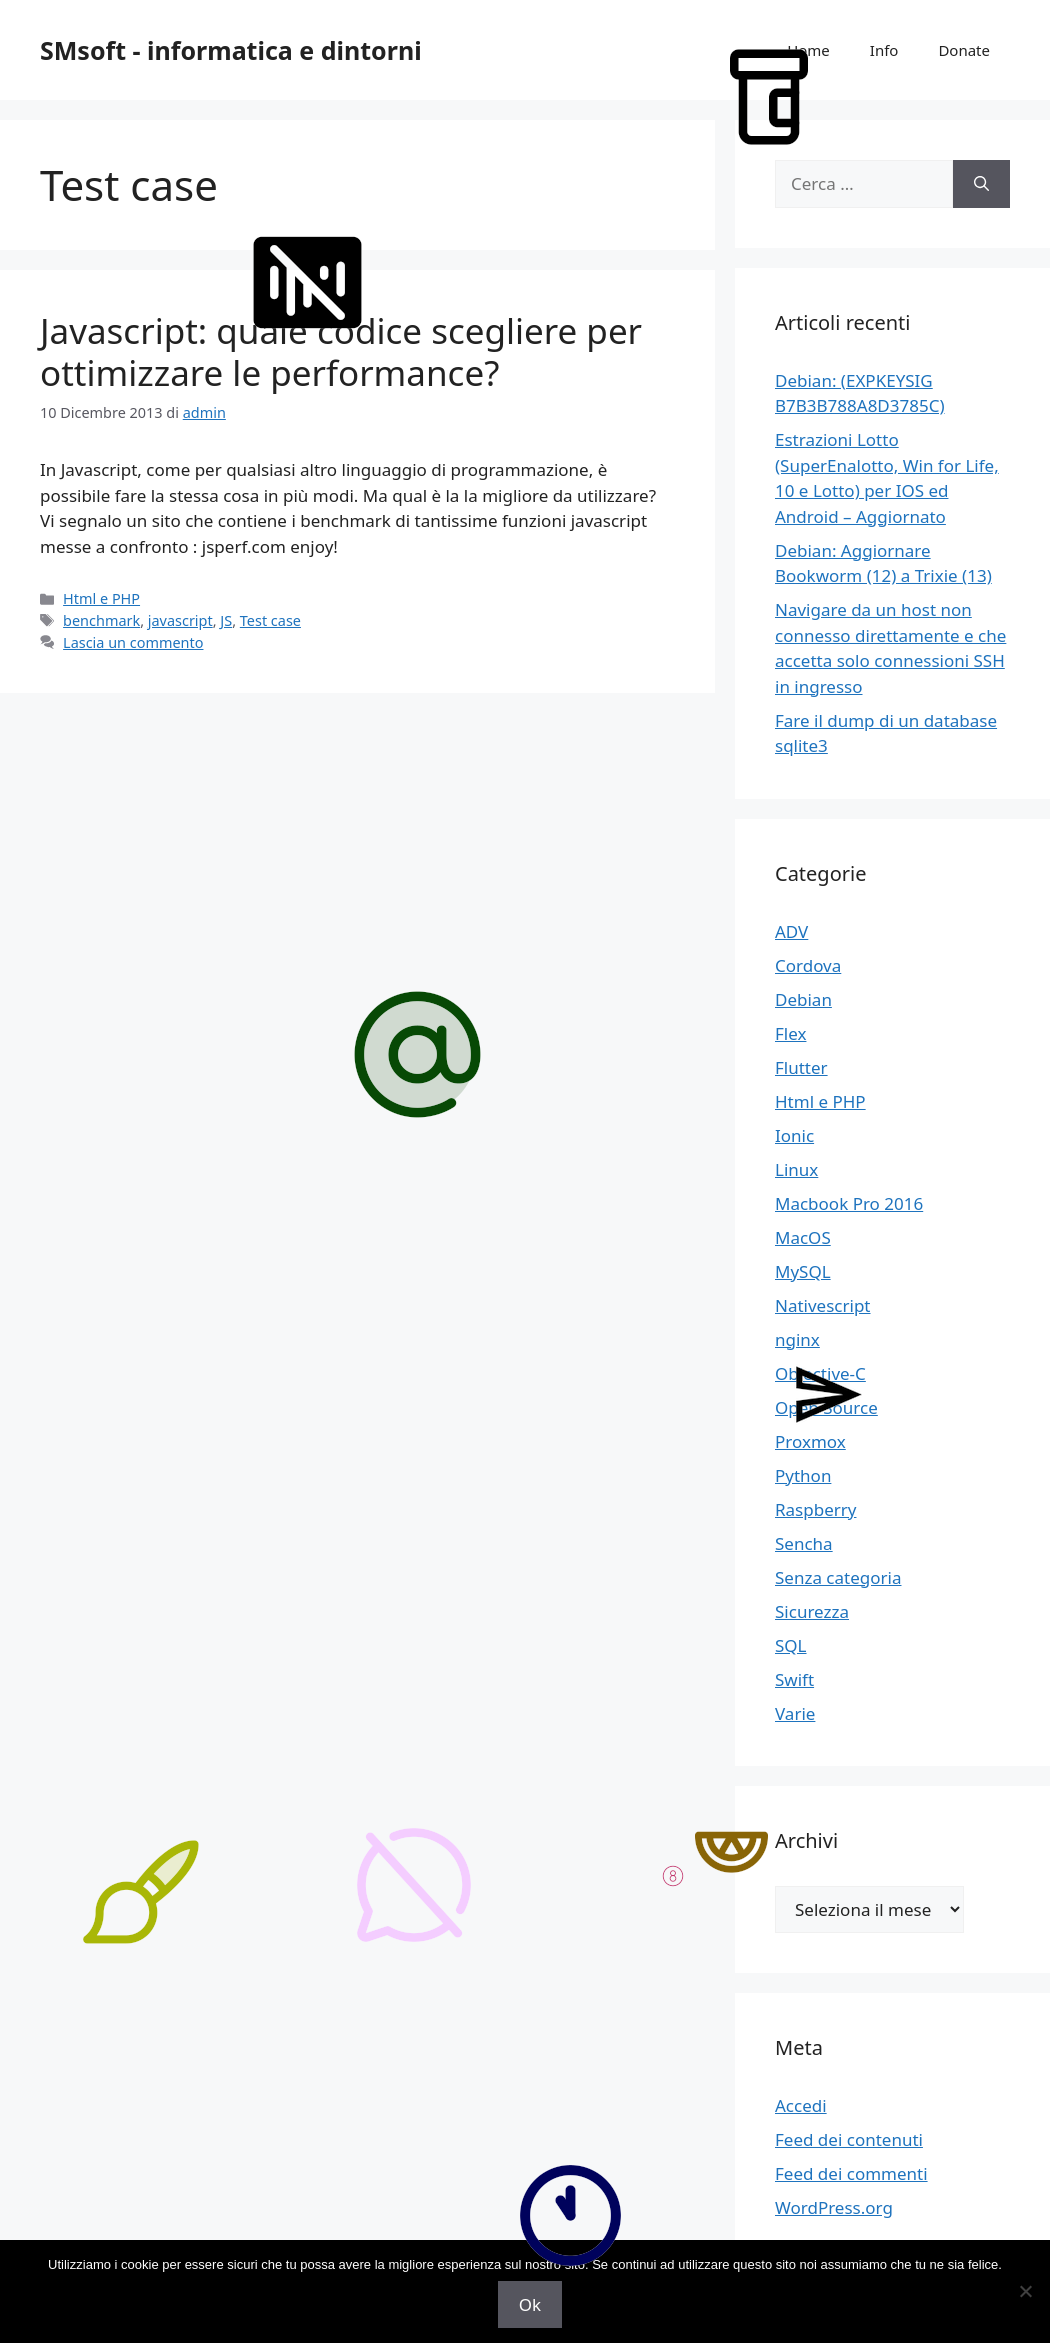 The image size is (1050, 2343). What do you see at coordinates (145, 1894) in the screenshot?
I see `access drawing or painting tools` at bounding box center [145, 1894].